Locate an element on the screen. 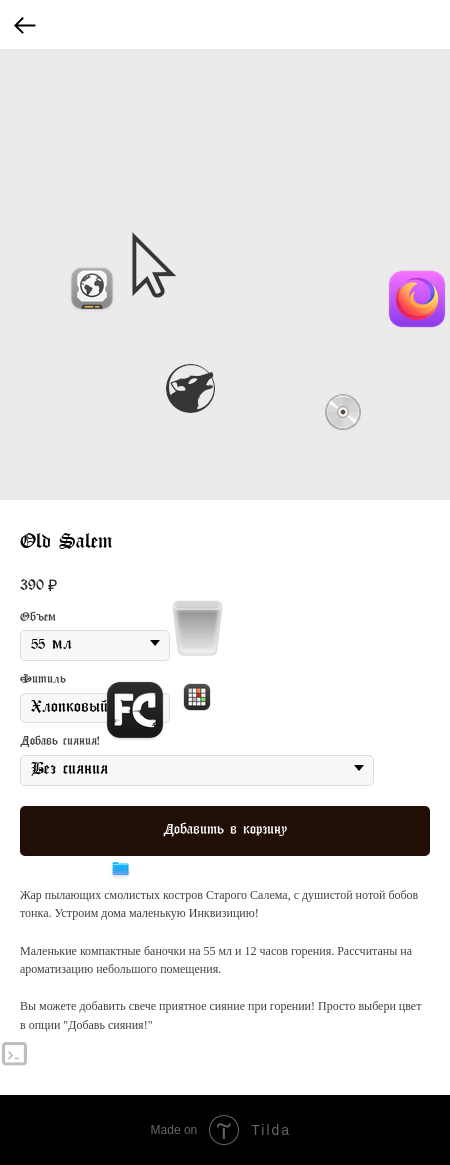 The width and height of the screenshot is (450, 1165). open firefox browser is located at coordinates (417, 298).